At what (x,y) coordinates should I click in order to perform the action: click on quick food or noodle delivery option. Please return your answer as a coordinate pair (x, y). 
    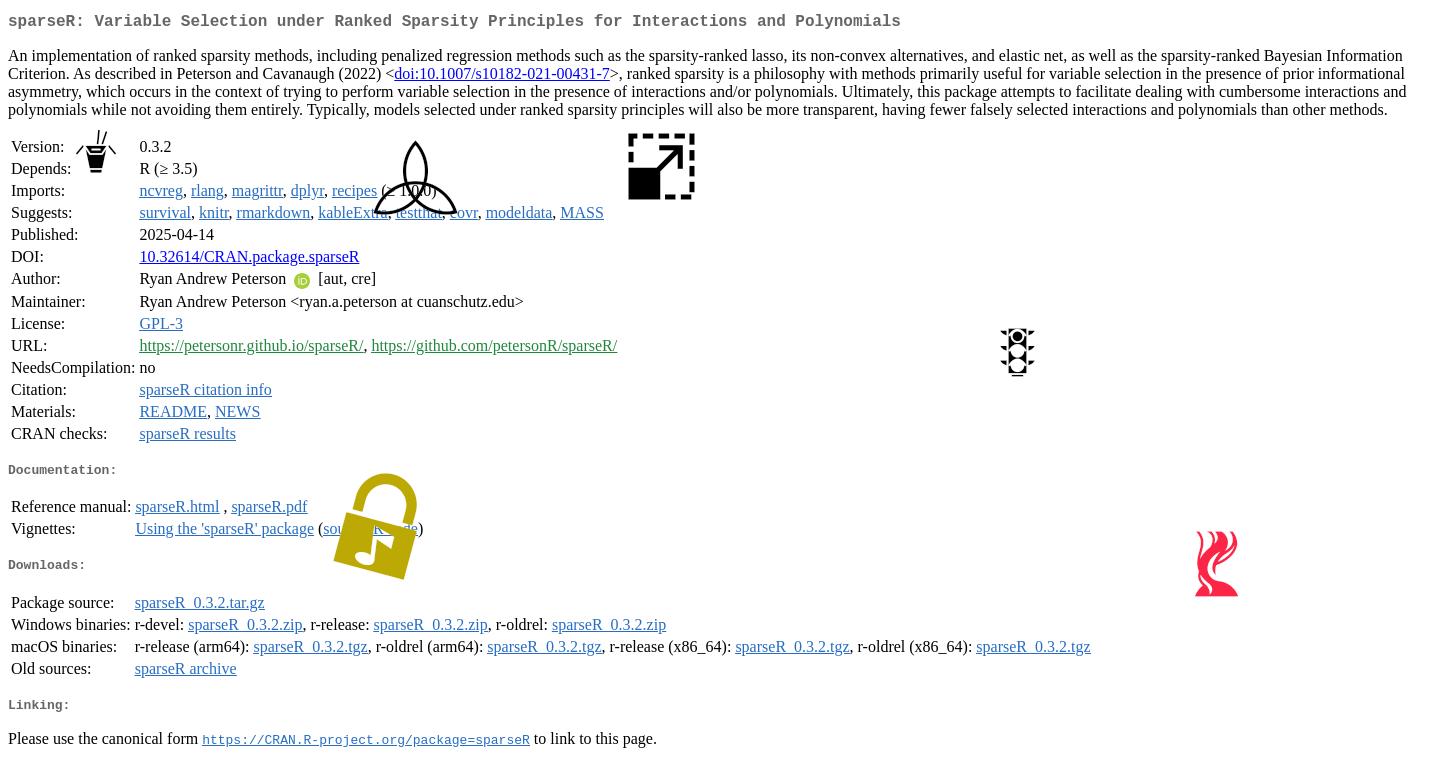
    Looking at the image, I should click on (96, 151).